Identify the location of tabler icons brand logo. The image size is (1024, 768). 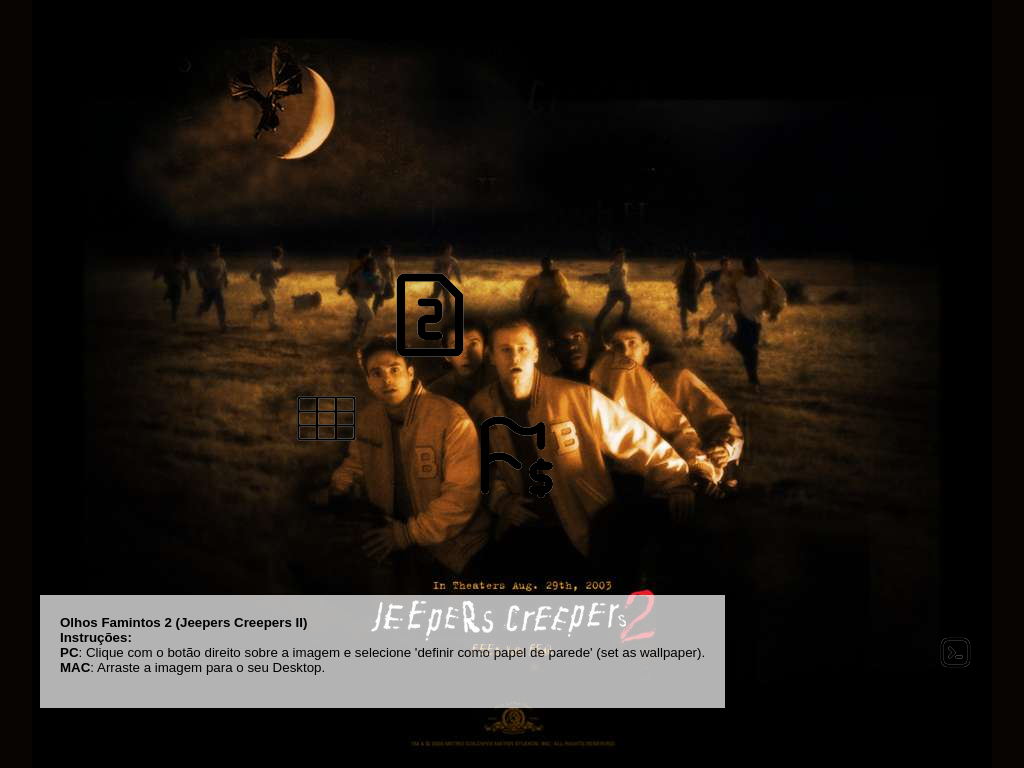
(955, 652).